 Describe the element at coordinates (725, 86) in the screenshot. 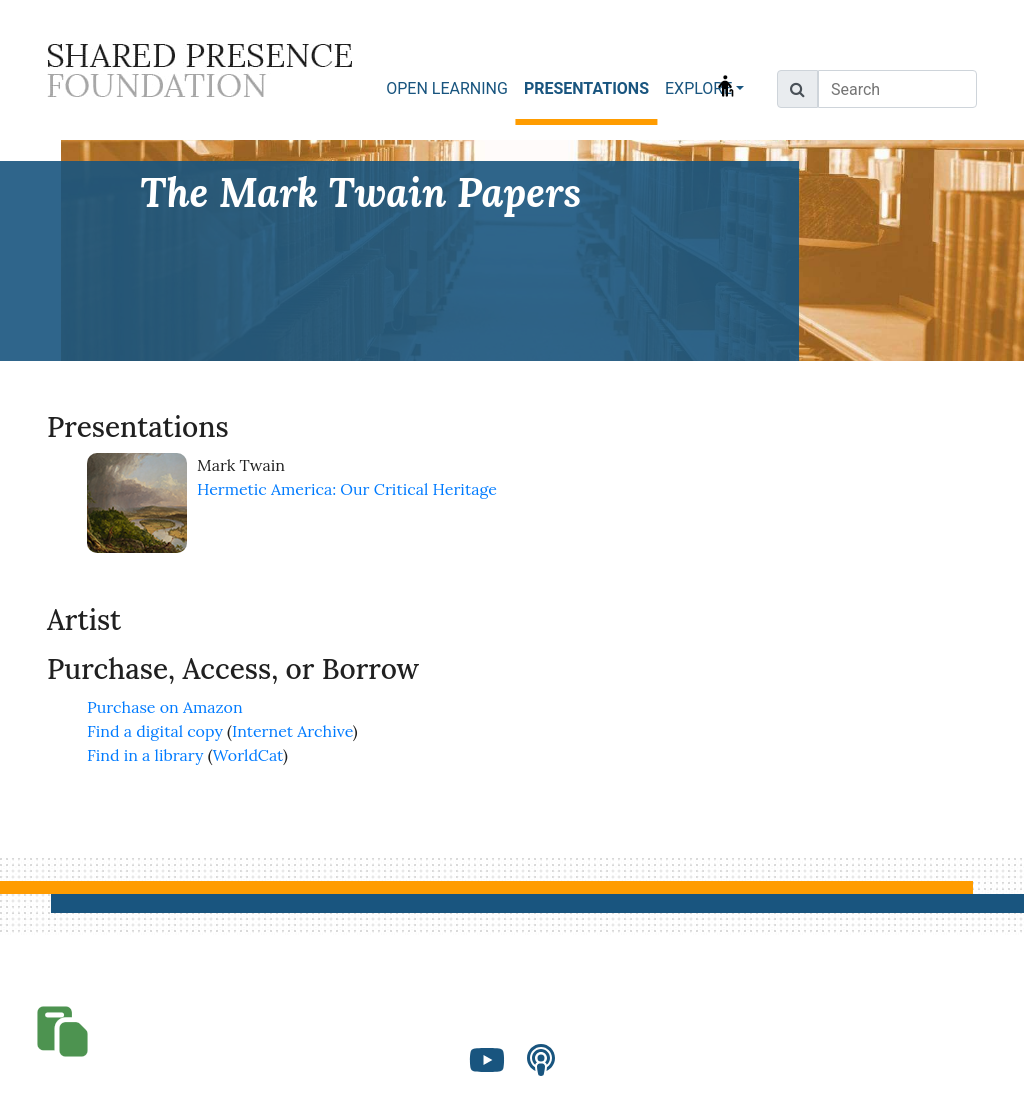

I see `indicates accessibility features or services` at that location.